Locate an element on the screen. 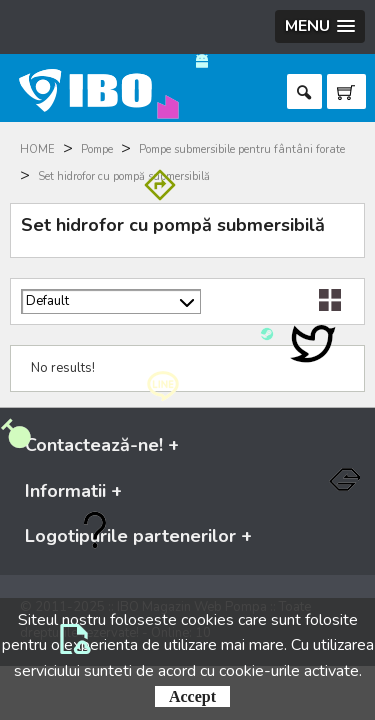  open Steam gaming platform is located at coordinates (267, 334).